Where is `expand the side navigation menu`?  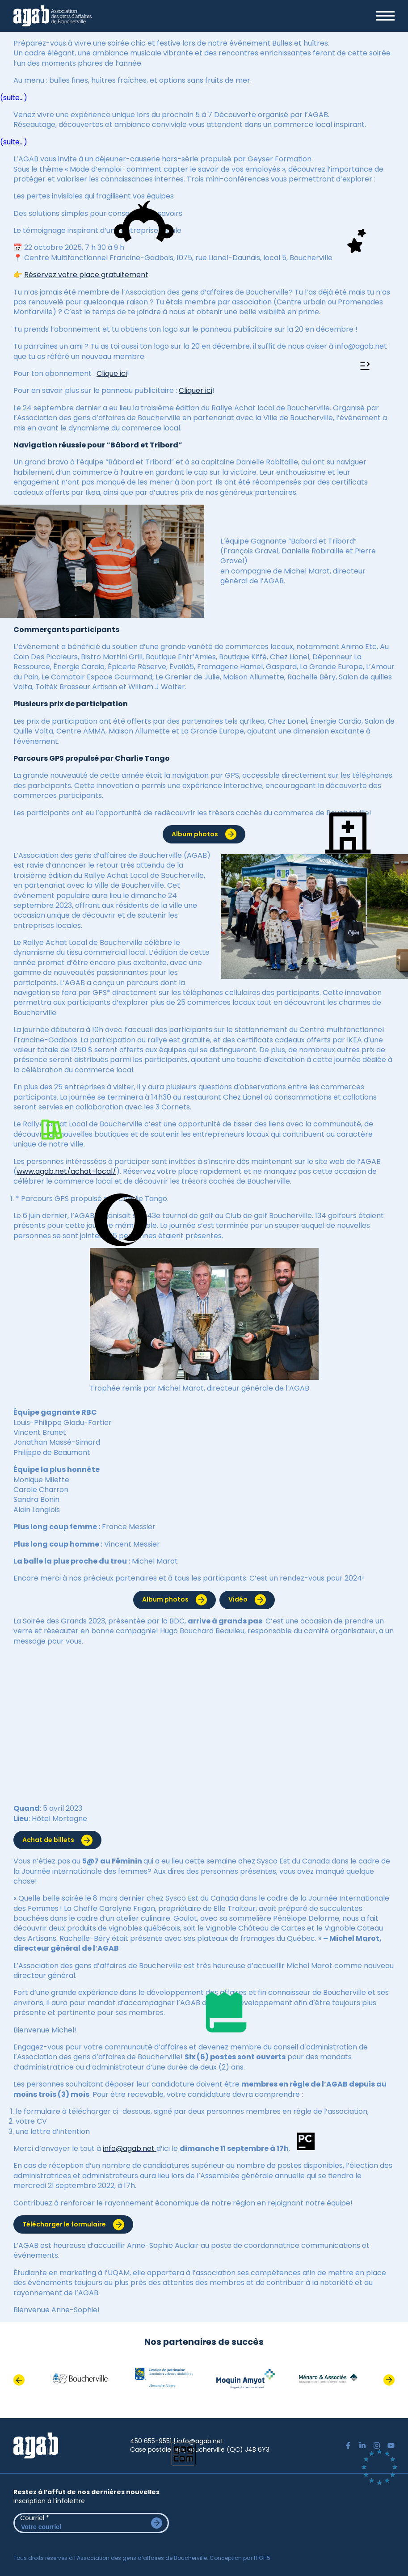
expand the side navigation menu is located at coordinates (365, 366).